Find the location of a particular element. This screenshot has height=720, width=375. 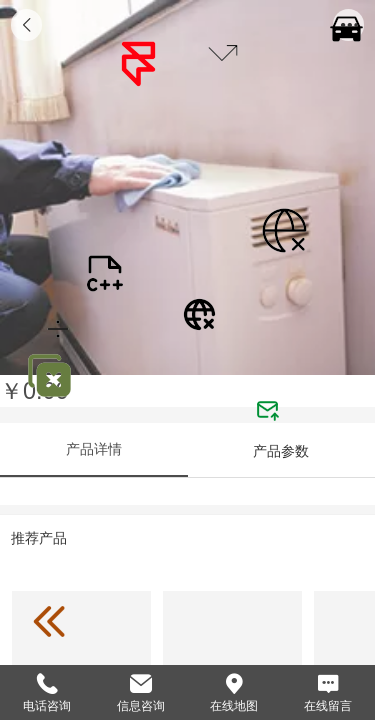

no internet connection is located at coordinates (284, 230).